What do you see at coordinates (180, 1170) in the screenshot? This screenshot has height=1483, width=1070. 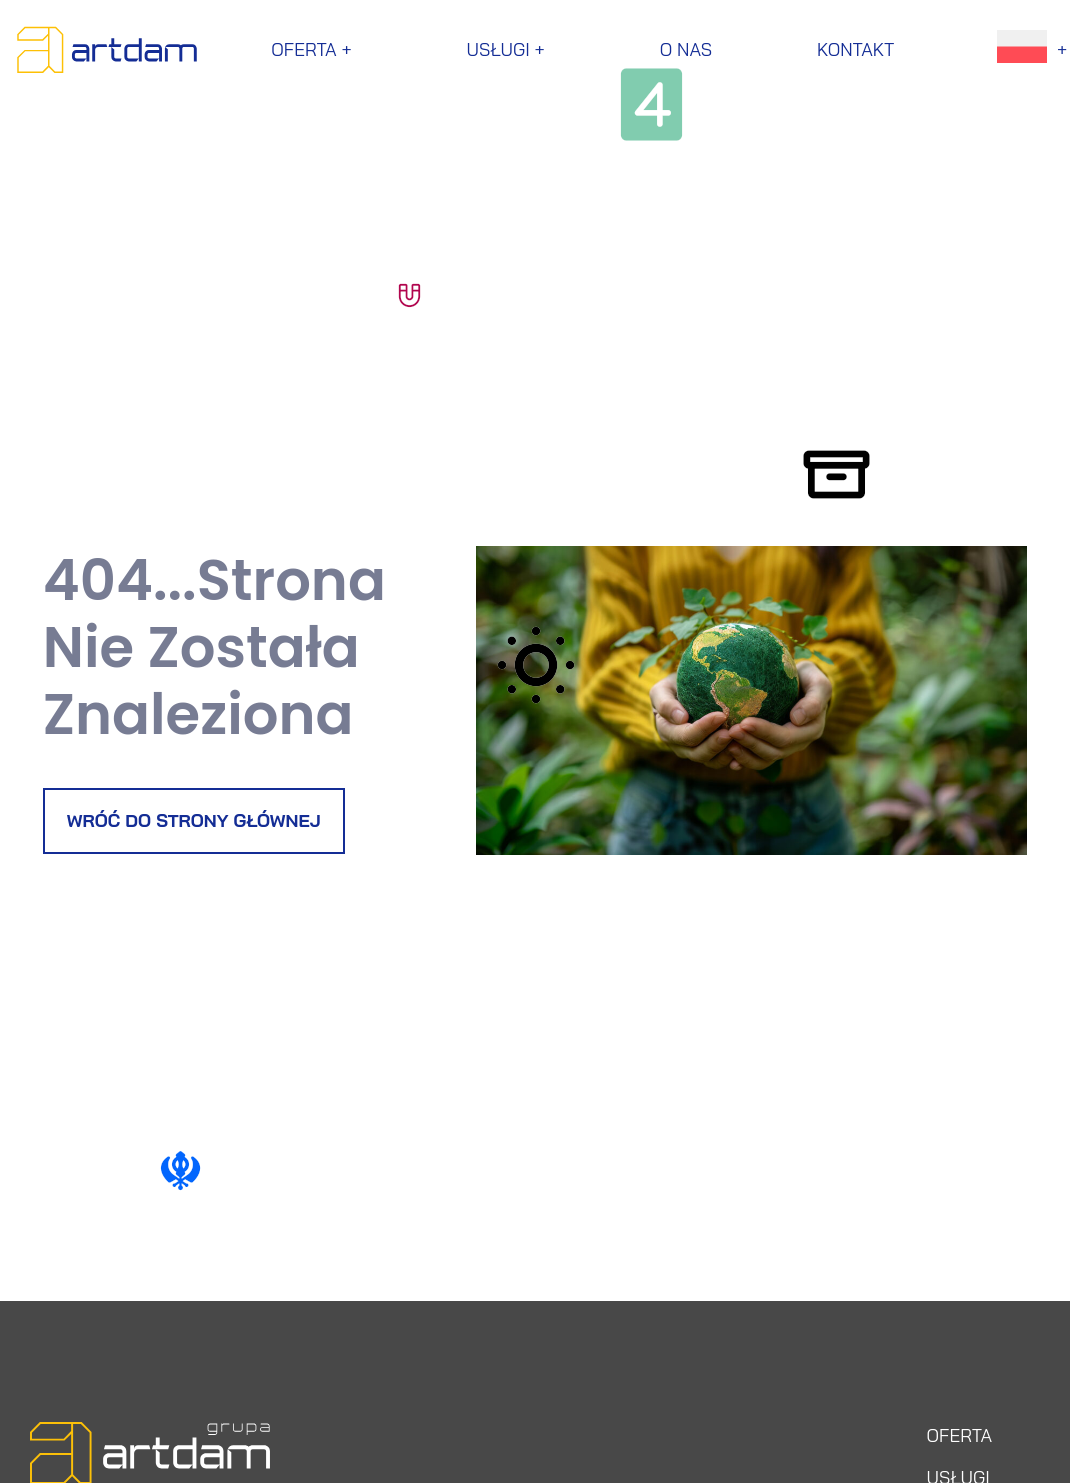 I see `indicates Sikh religious content or community` at bounding box center [180, 1170].